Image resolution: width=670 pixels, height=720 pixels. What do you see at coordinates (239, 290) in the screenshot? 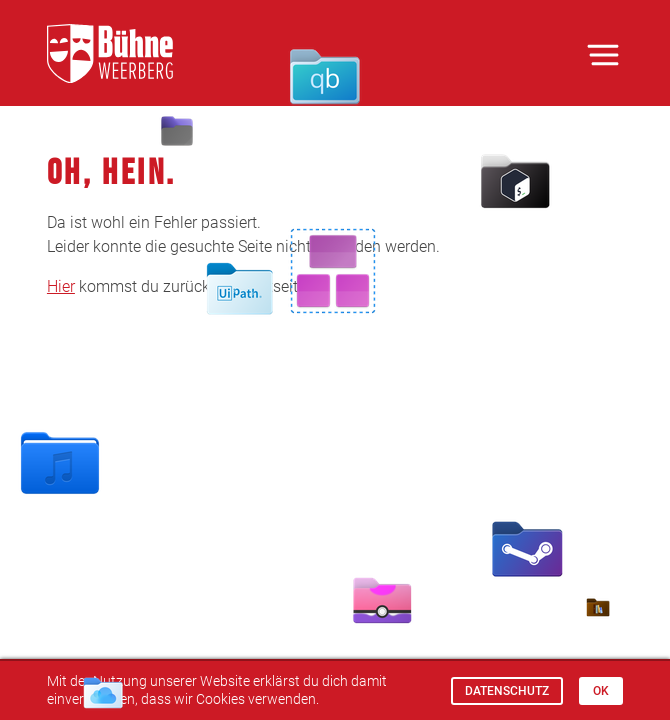
I see `open UiPath project folder` at bounding box center [239, 290].